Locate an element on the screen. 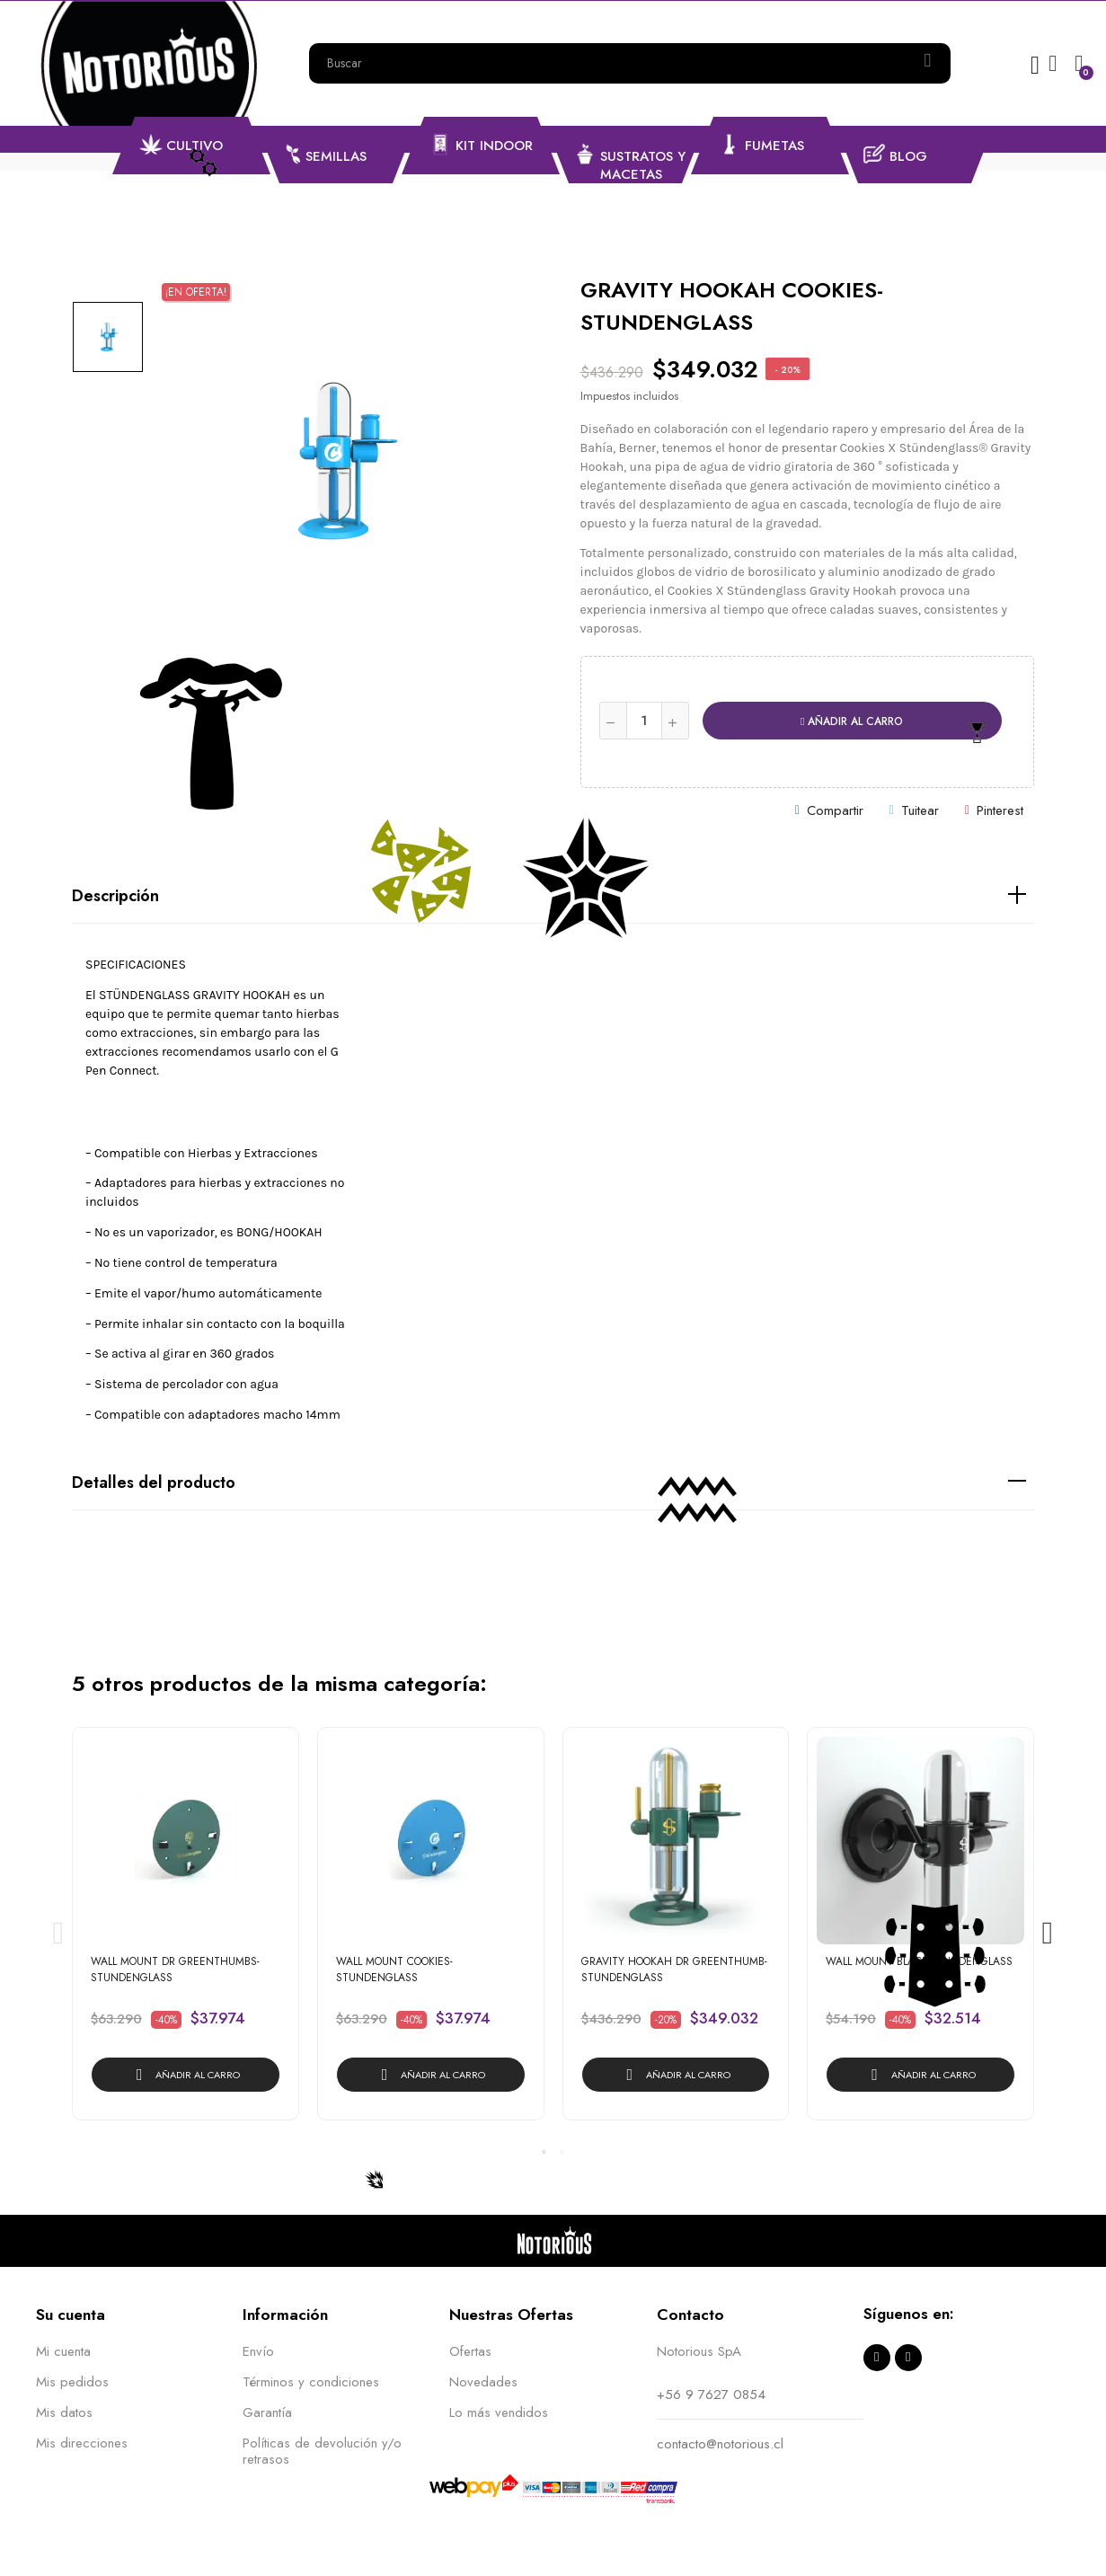  staryu pokémon icon from a game interface is located at coordinates (586, 878).